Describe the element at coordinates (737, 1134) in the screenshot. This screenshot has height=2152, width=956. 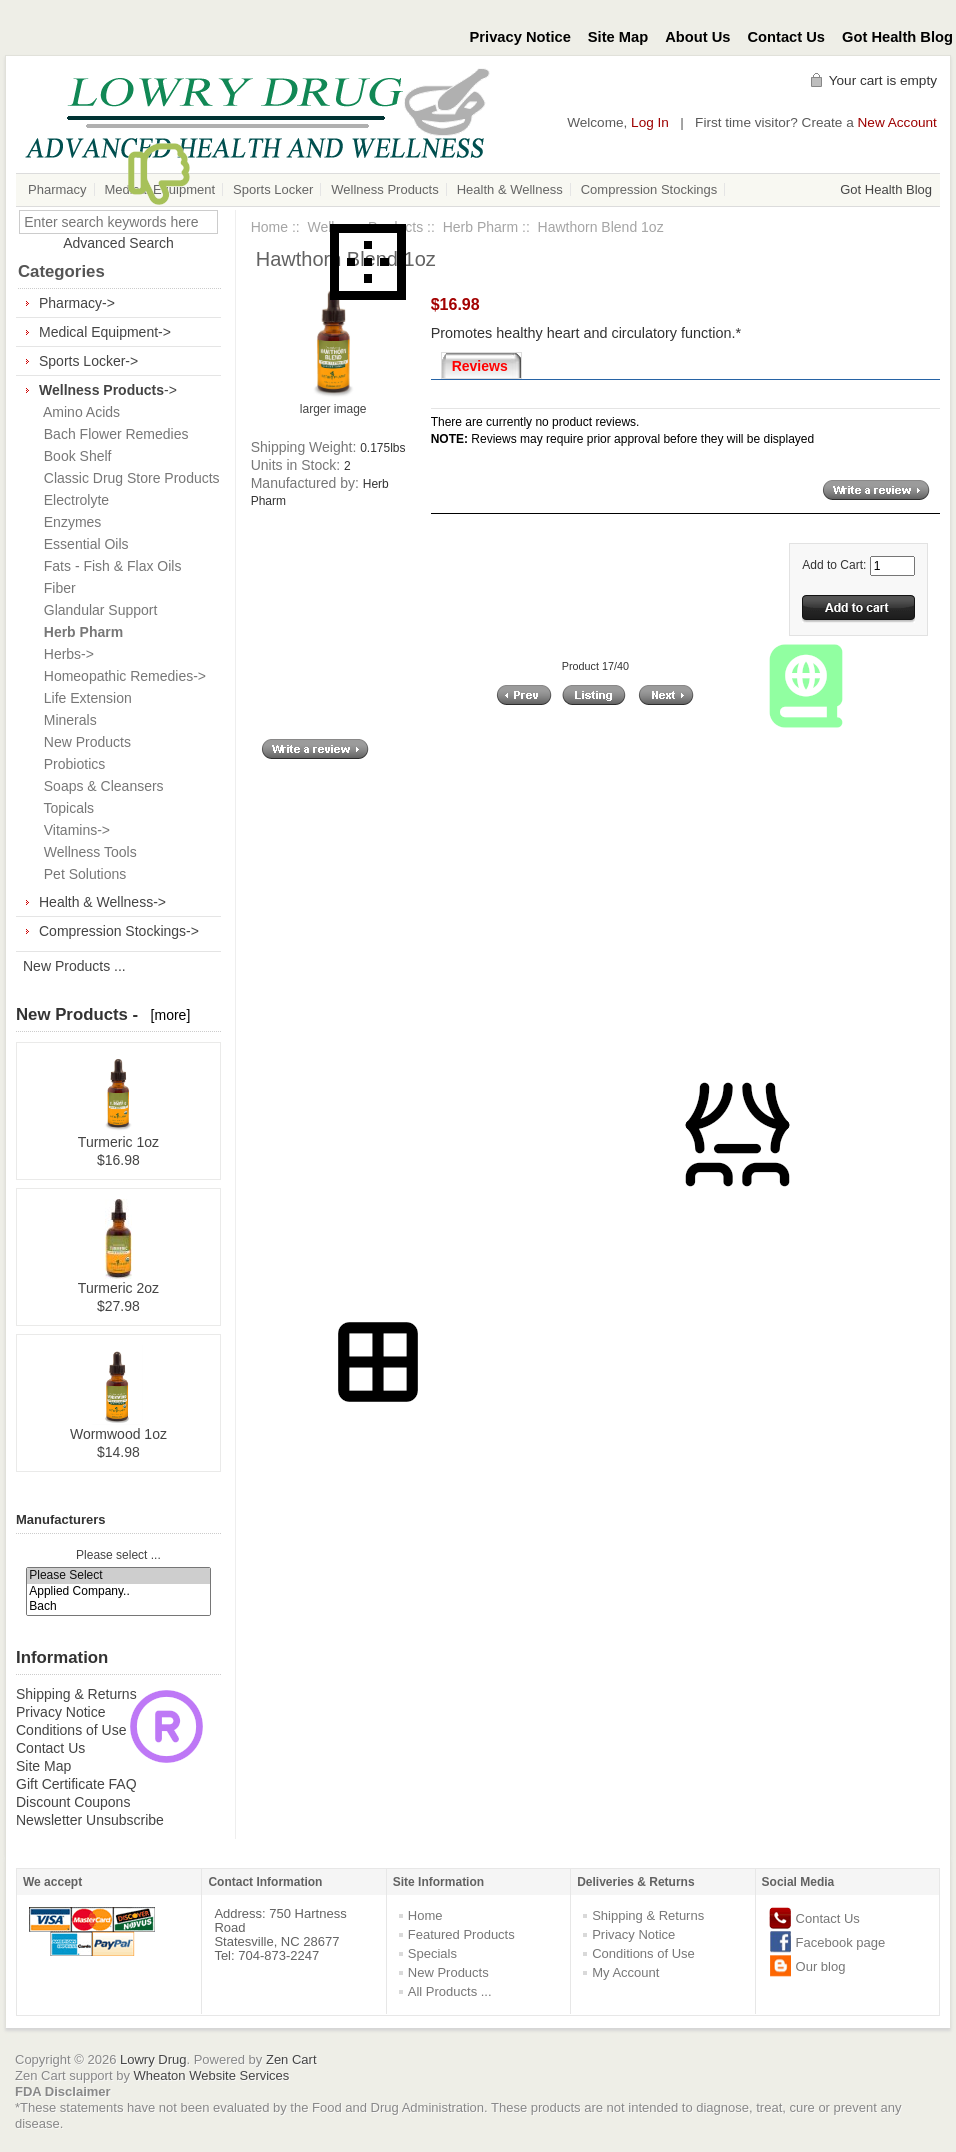
I see `access theater or cinema listings` at that location.